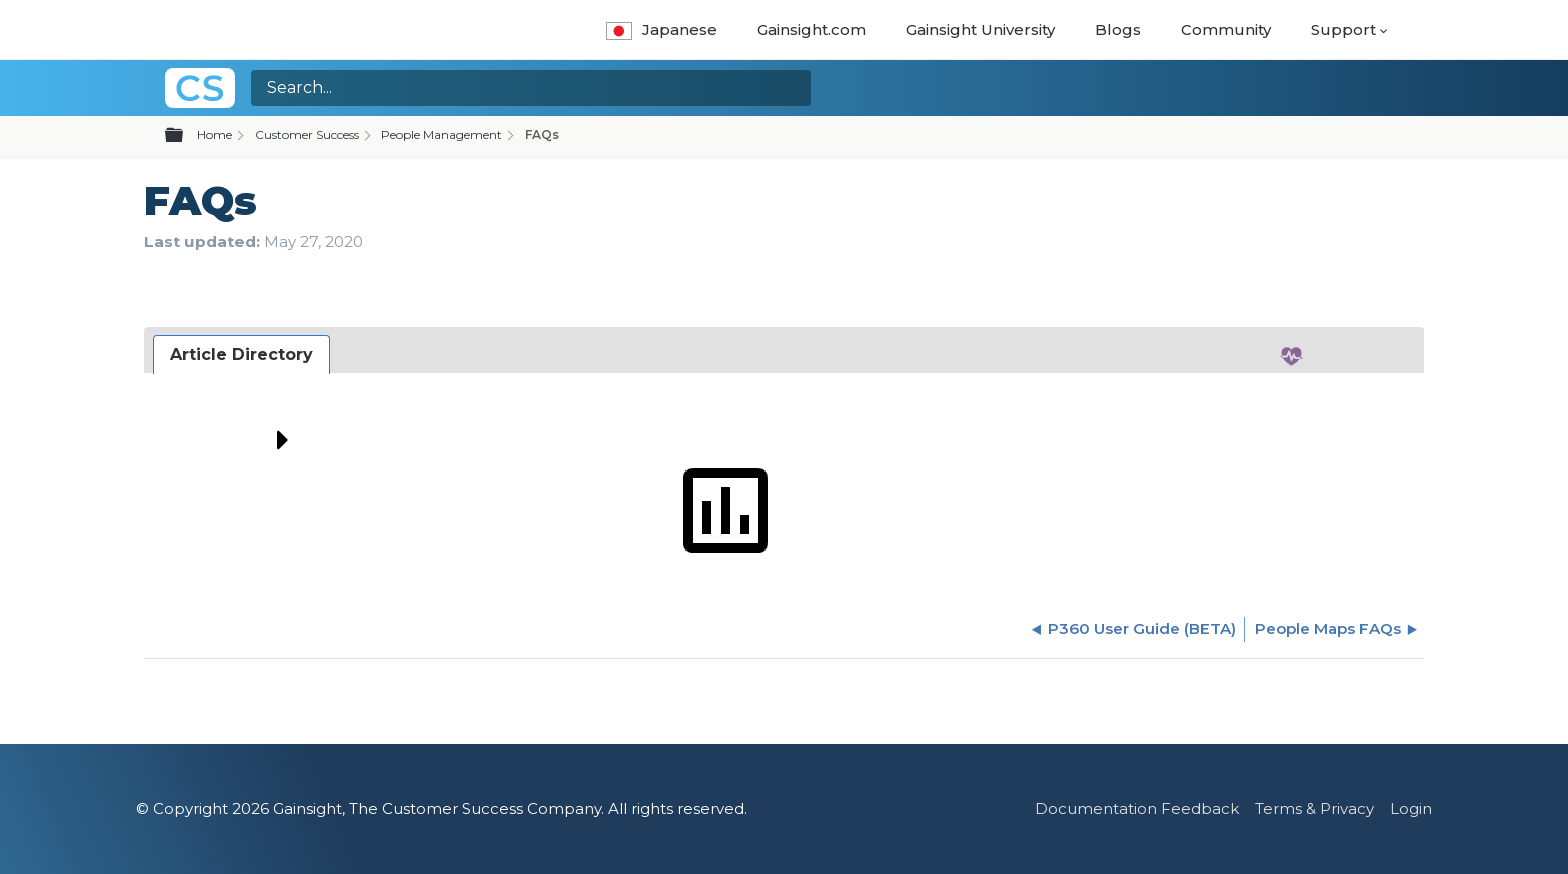 This screenshot has width=1568, height=874. What do you see at coordinates (1291, 356) in the screenshot?
I see `track your fitness and health metrics` at bounding box center [1291, 356].